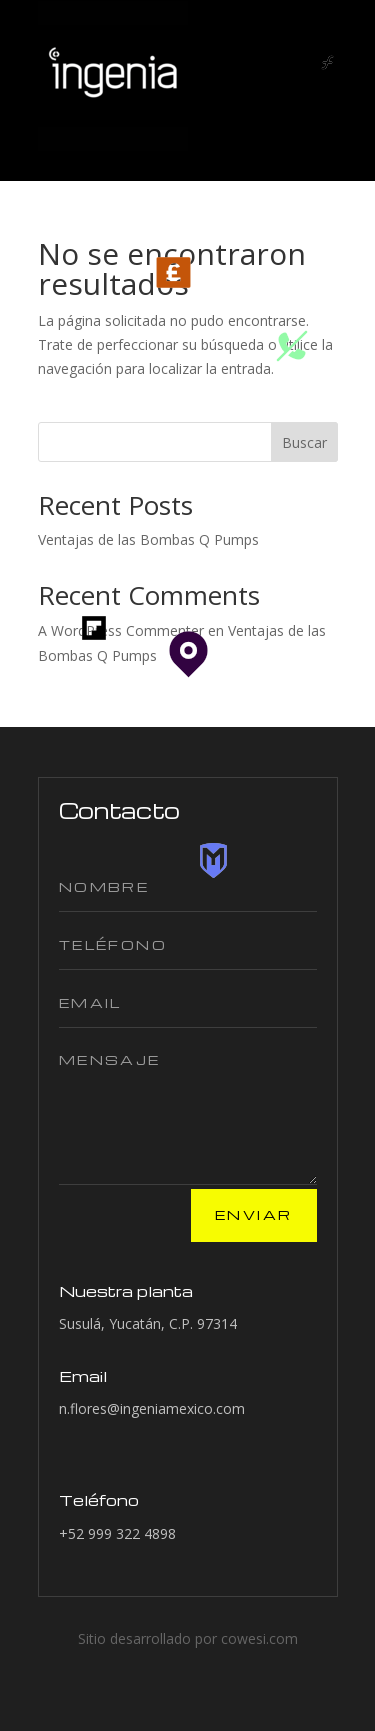 The width and height of the screenshot is (375, 1731). What do you see at coordinates (188, 652) in the screenshot?
I see `view location on map` at bounding box center [188, 652].